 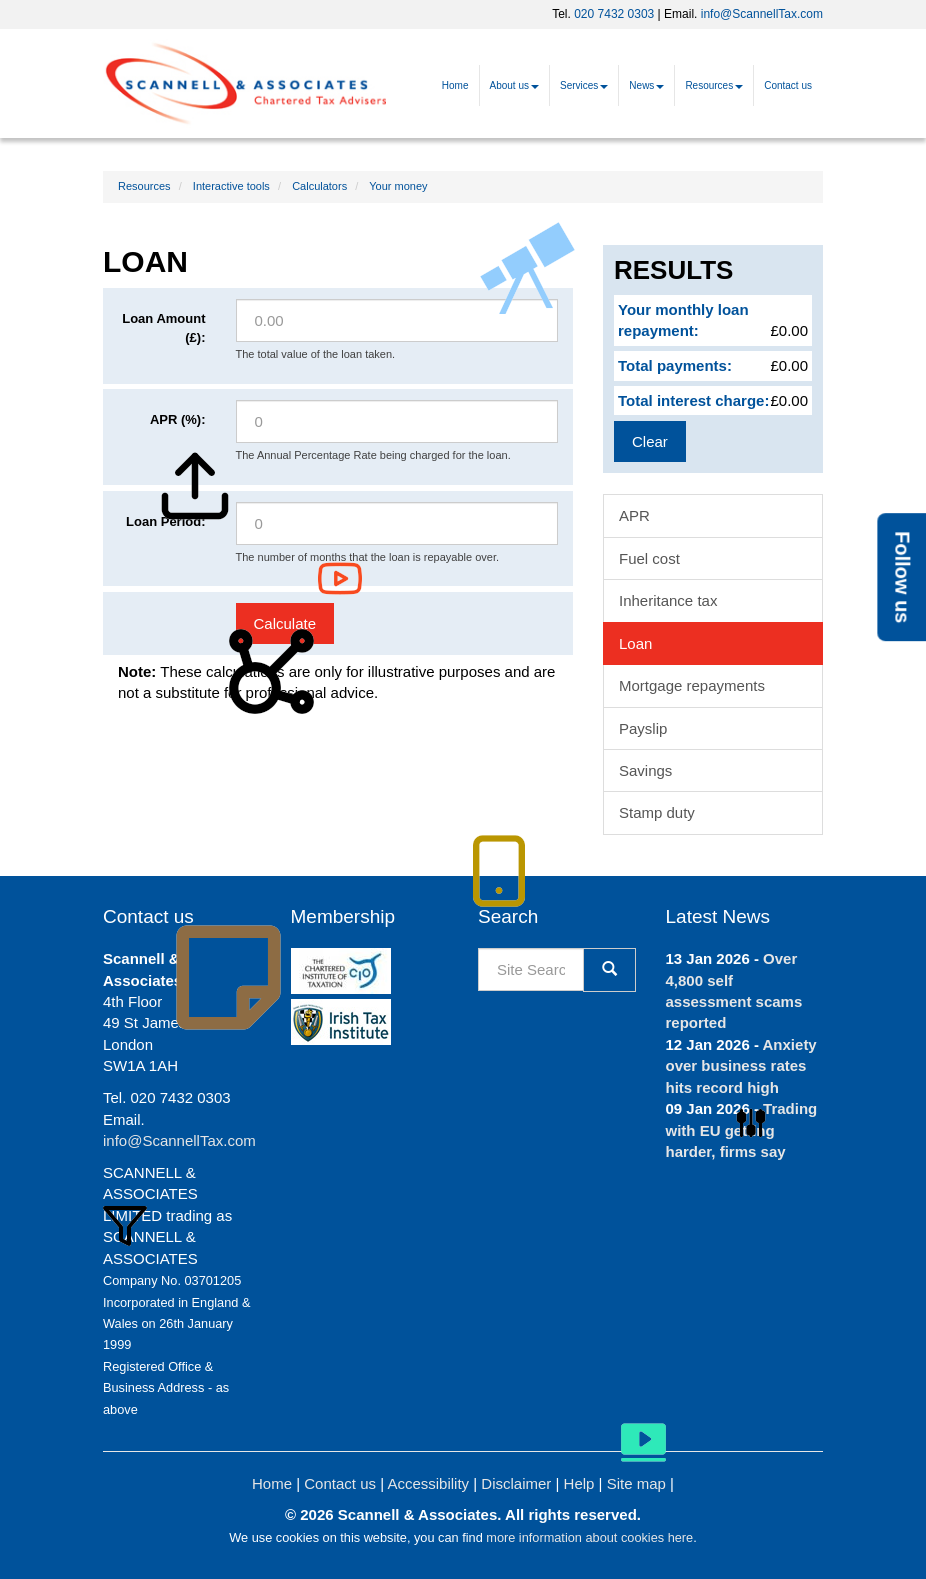 I want to click on create a new note, so click(x=228, y=977).